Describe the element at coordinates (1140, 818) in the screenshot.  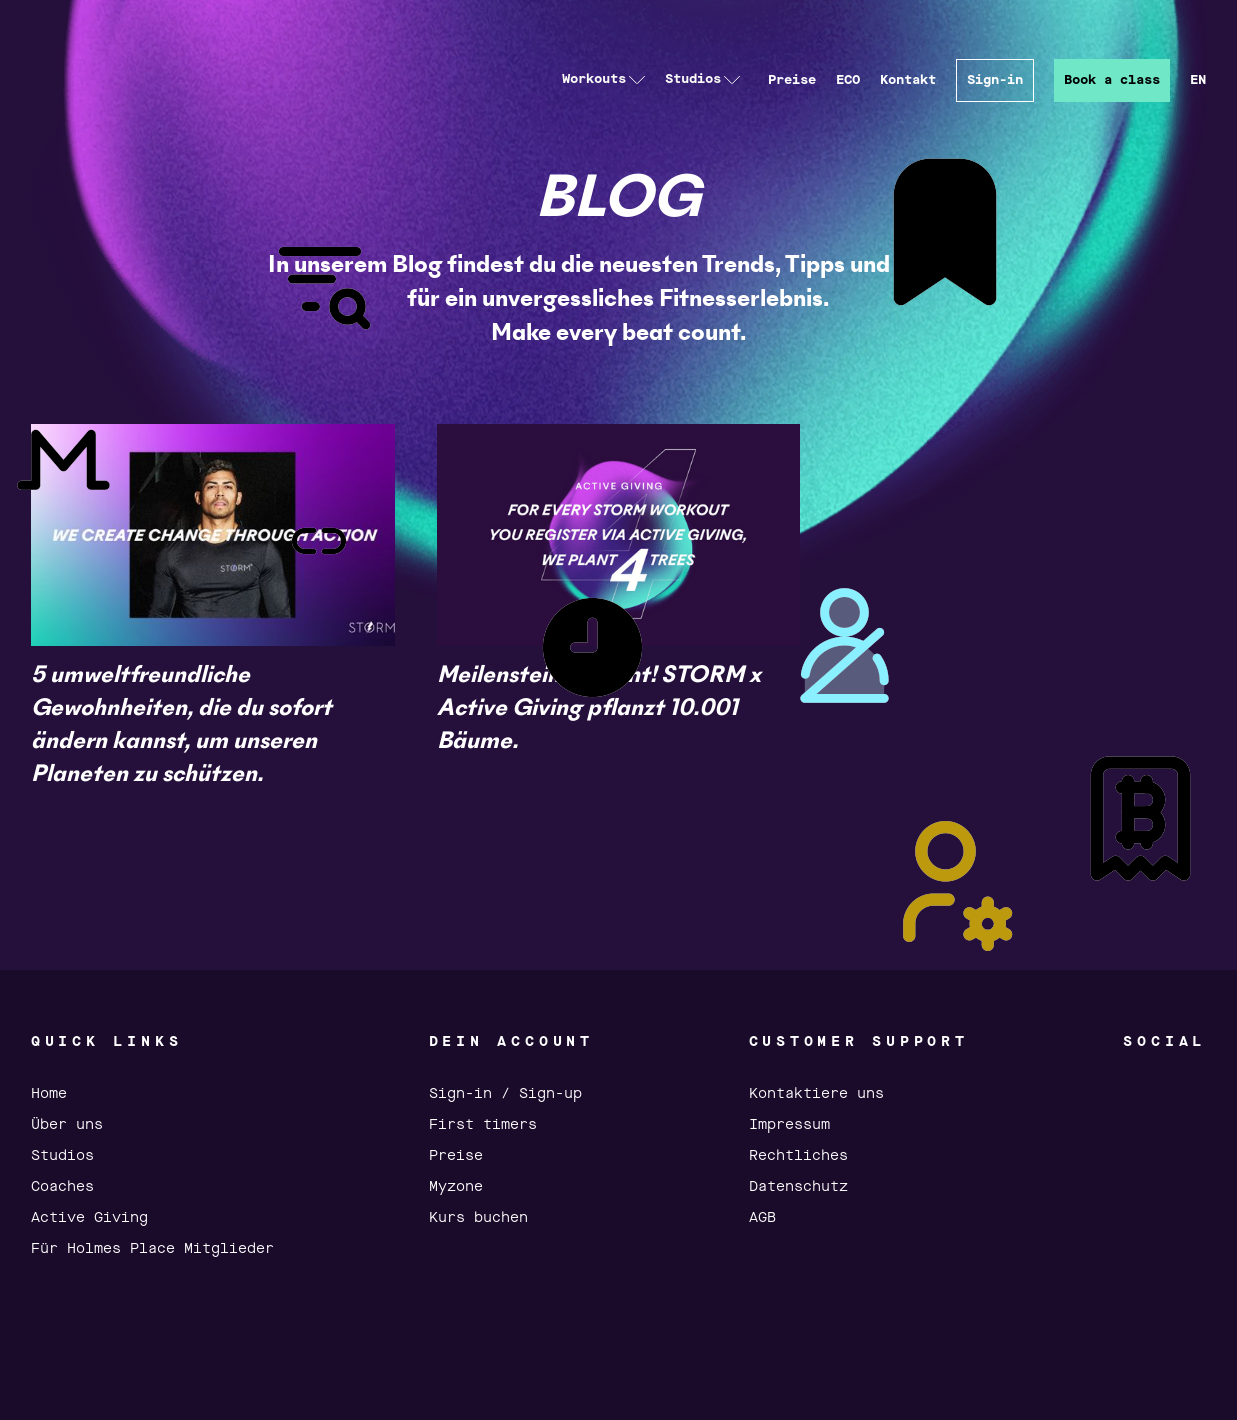
I see `view bitcoin transaction receipt` at that location.